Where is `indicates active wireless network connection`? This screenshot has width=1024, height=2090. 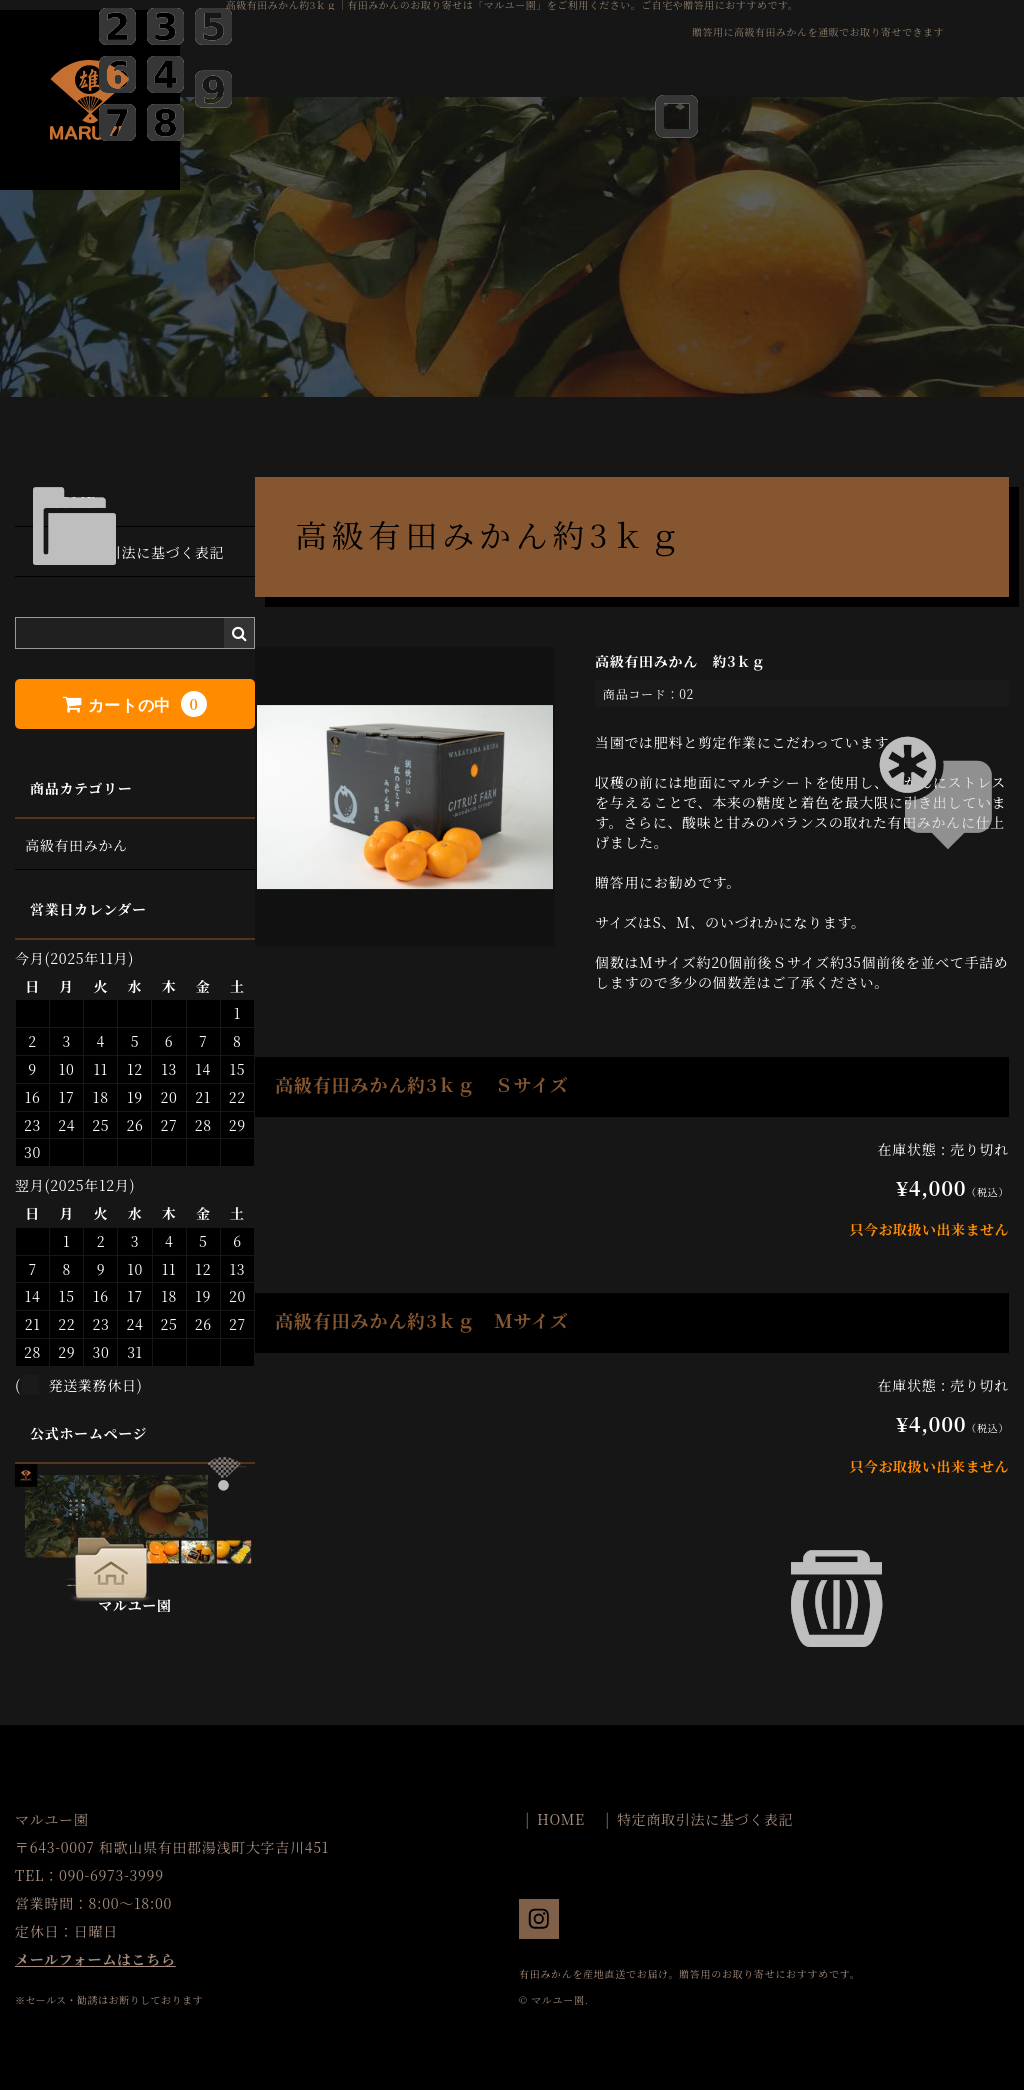 indicates active wireless network connection is located at coordinates (223, 1472).